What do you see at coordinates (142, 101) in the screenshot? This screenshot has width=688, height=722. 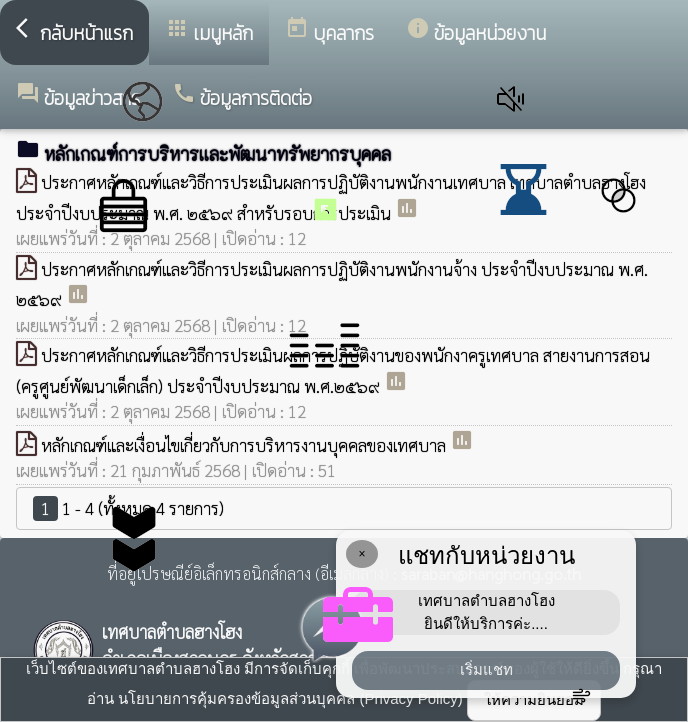 I see `switch to western hemisphere region` at bounding box center [142, 101].